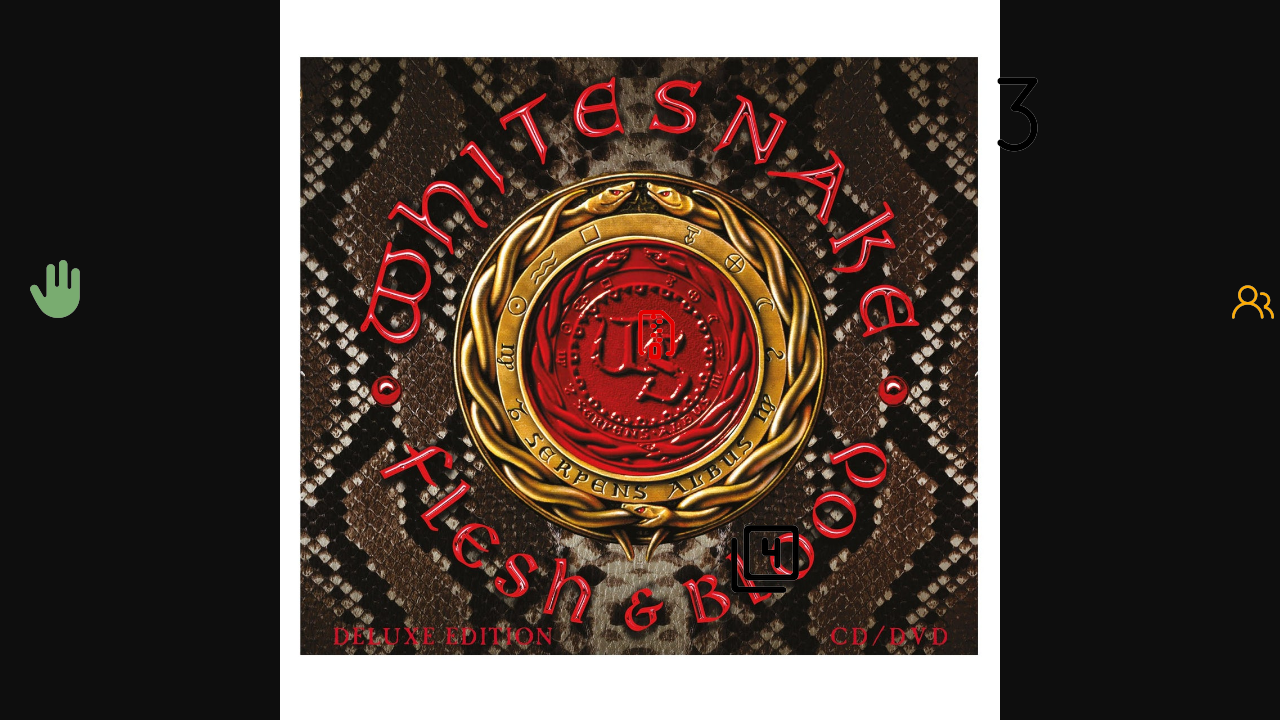 The image size is (1280, 720). Describe the element at coordinates (765, 559) in the screenshot. I see `indicates 4 stacked layers or images` at that location.